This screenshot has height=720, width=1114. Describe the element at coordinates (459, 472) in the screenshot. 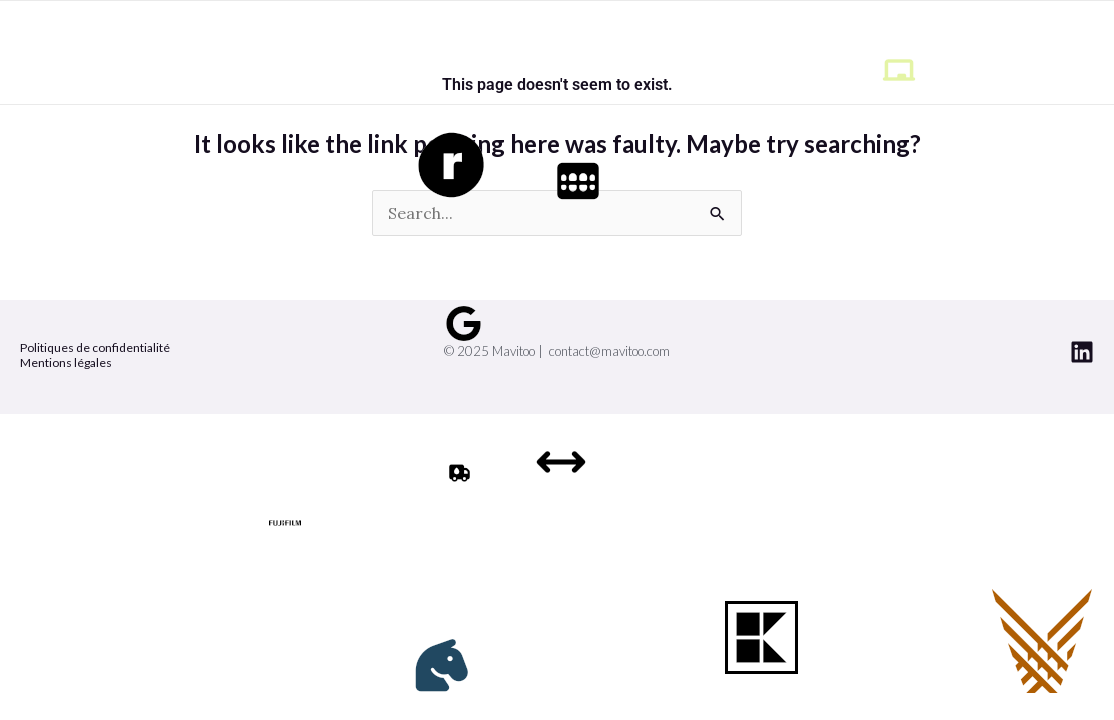

I see `water delivery service` at that location.